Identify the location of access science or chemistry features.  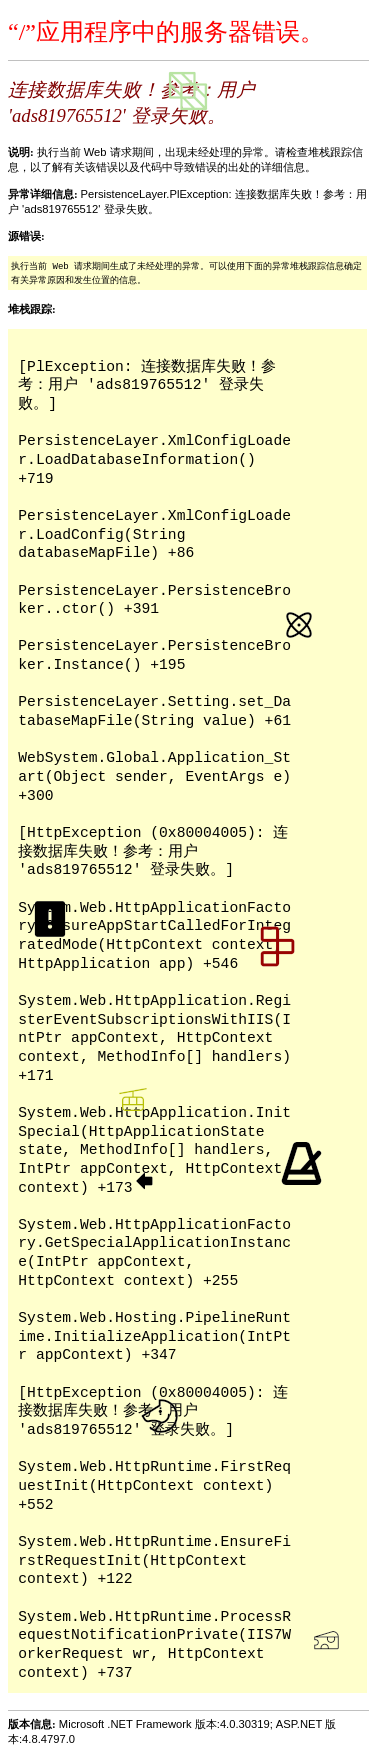
(299, 625).